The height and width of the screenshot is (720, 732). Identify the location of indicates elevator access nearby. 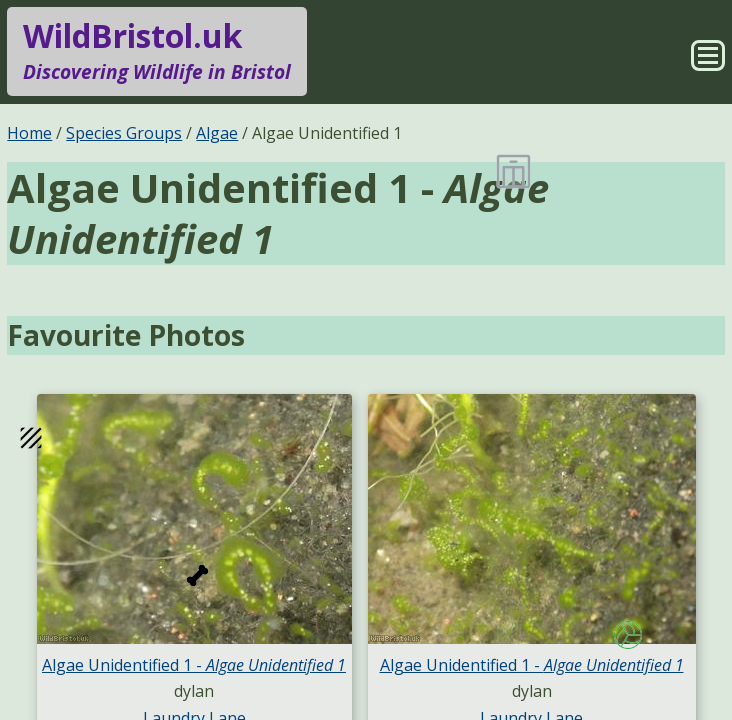
(513, 171).